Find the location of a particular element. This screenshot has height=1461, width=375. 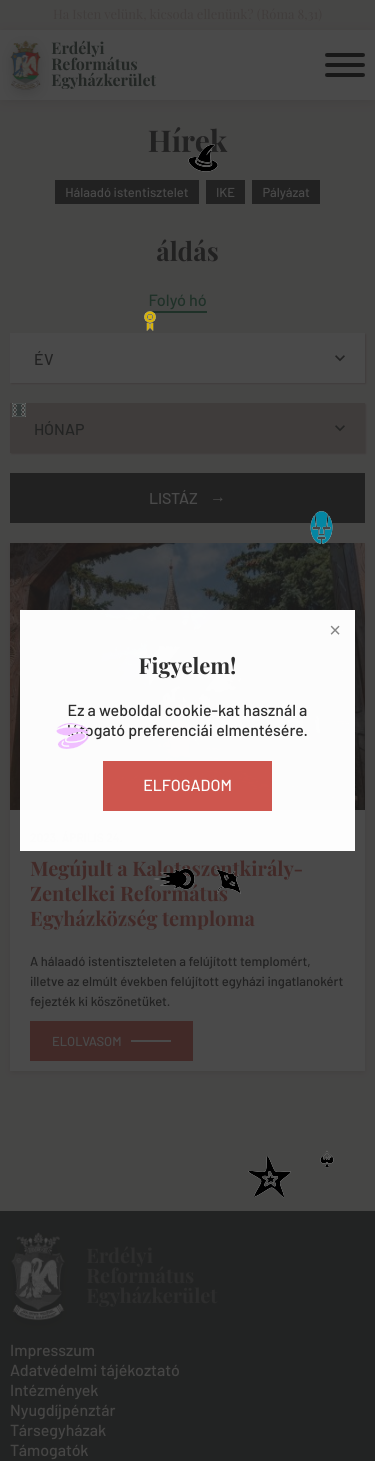

indicates a beach or ocean-themed game level is located at coordinates (269, 1176).